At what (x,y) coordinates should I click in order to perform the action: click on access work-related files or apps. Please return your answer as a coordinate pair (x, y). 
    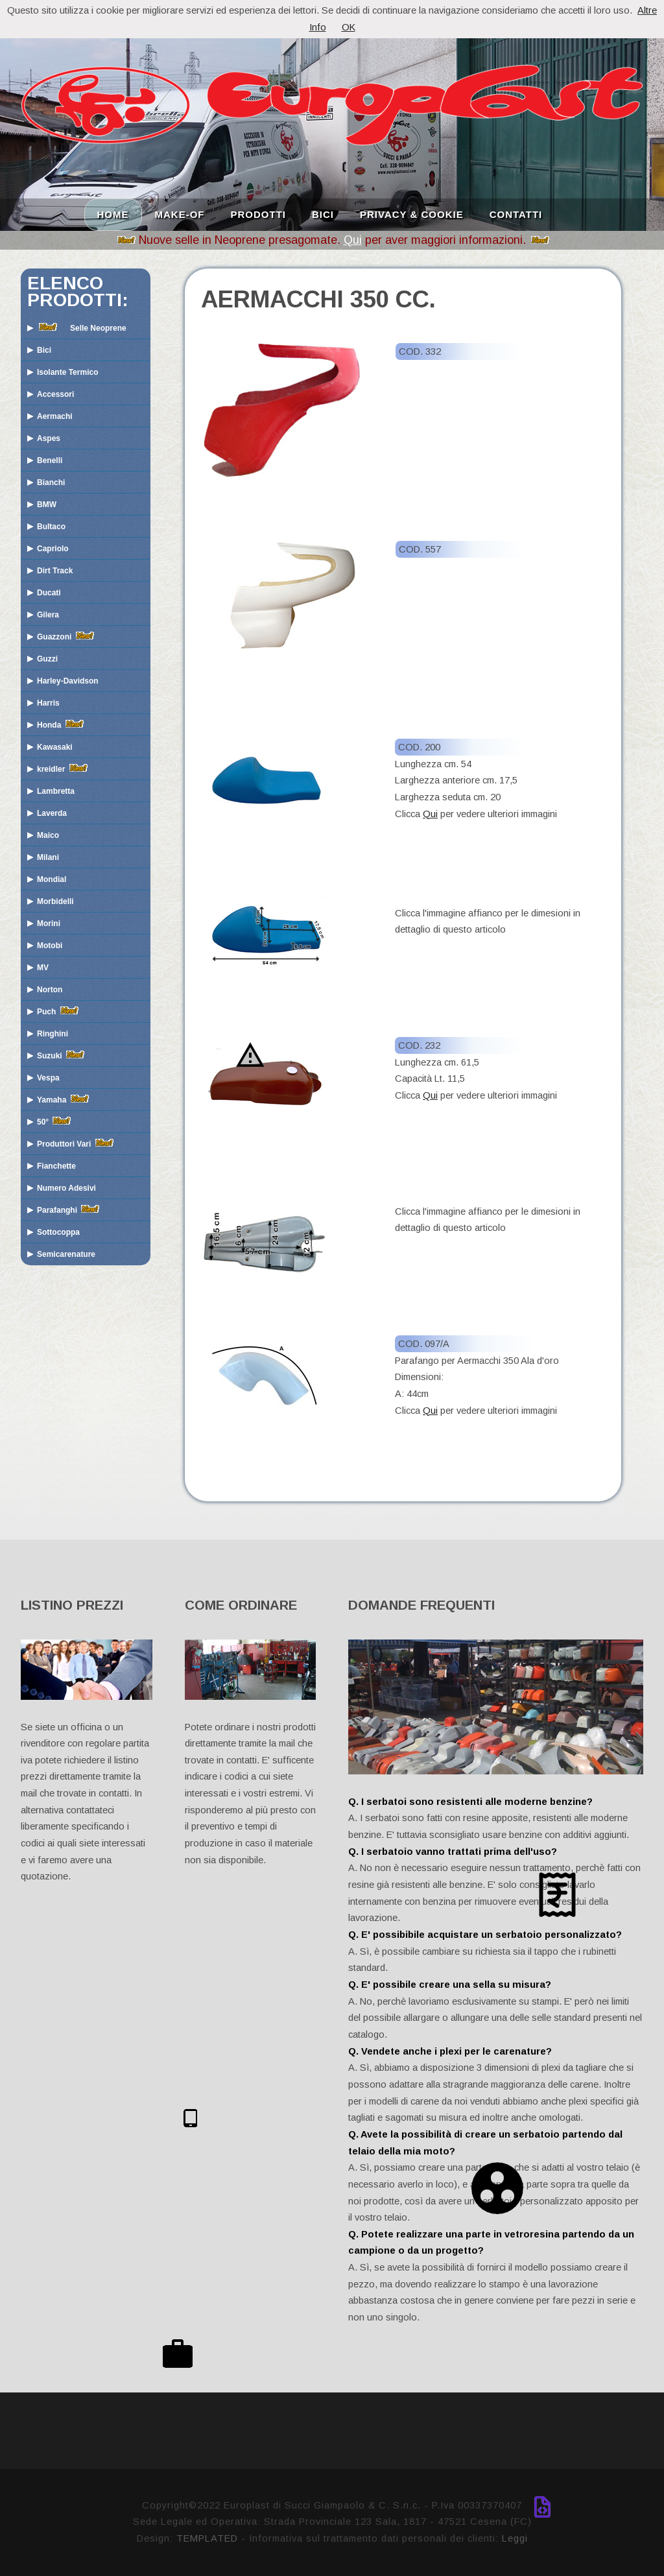
    Looking at the image, I should click on (178, 2354).